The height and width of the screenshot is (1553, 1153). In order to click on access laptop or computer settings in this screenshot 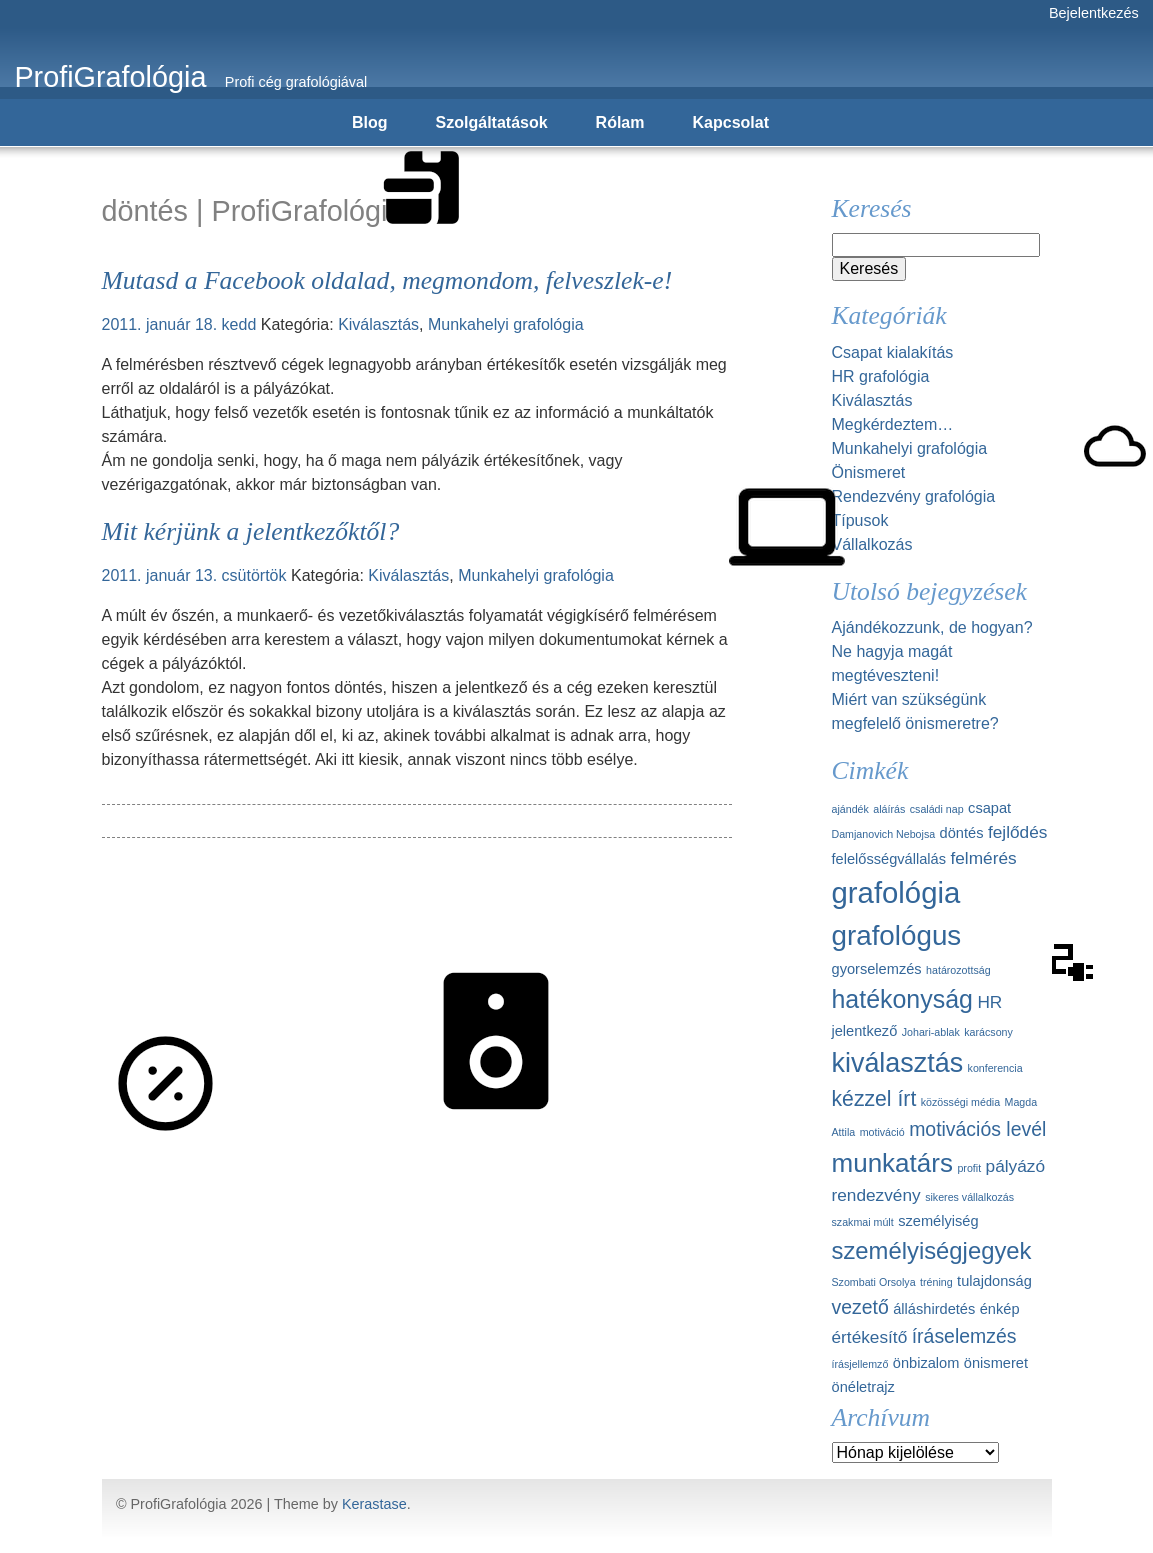, I will do `click(787, 527)`.